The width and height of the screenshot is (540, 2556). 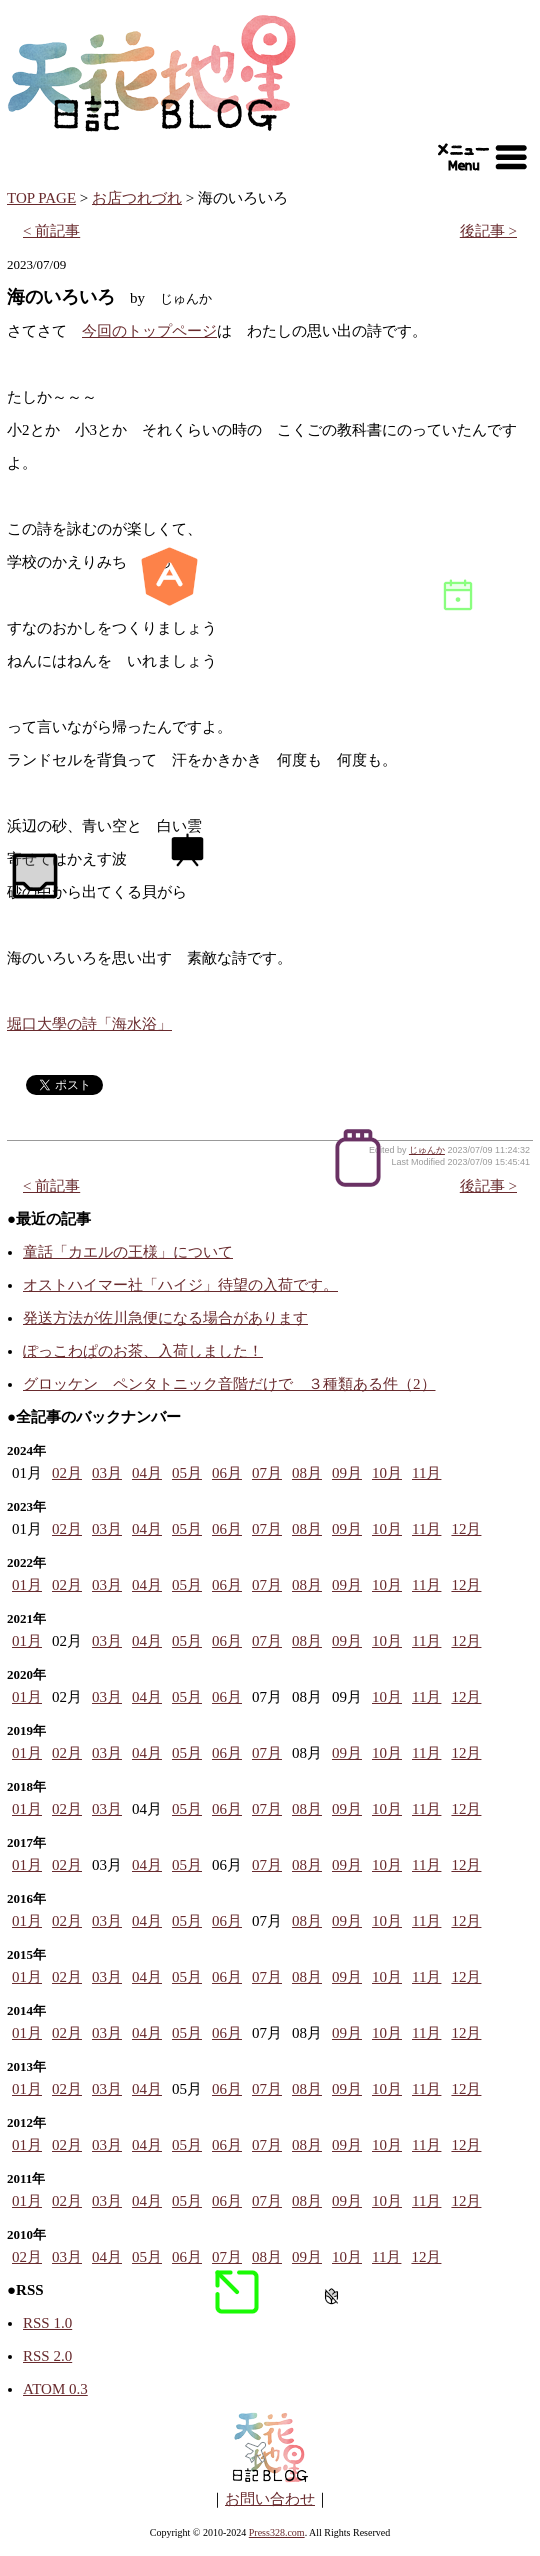 I want to click on start or view a presentation, so click(x=187, y=850).